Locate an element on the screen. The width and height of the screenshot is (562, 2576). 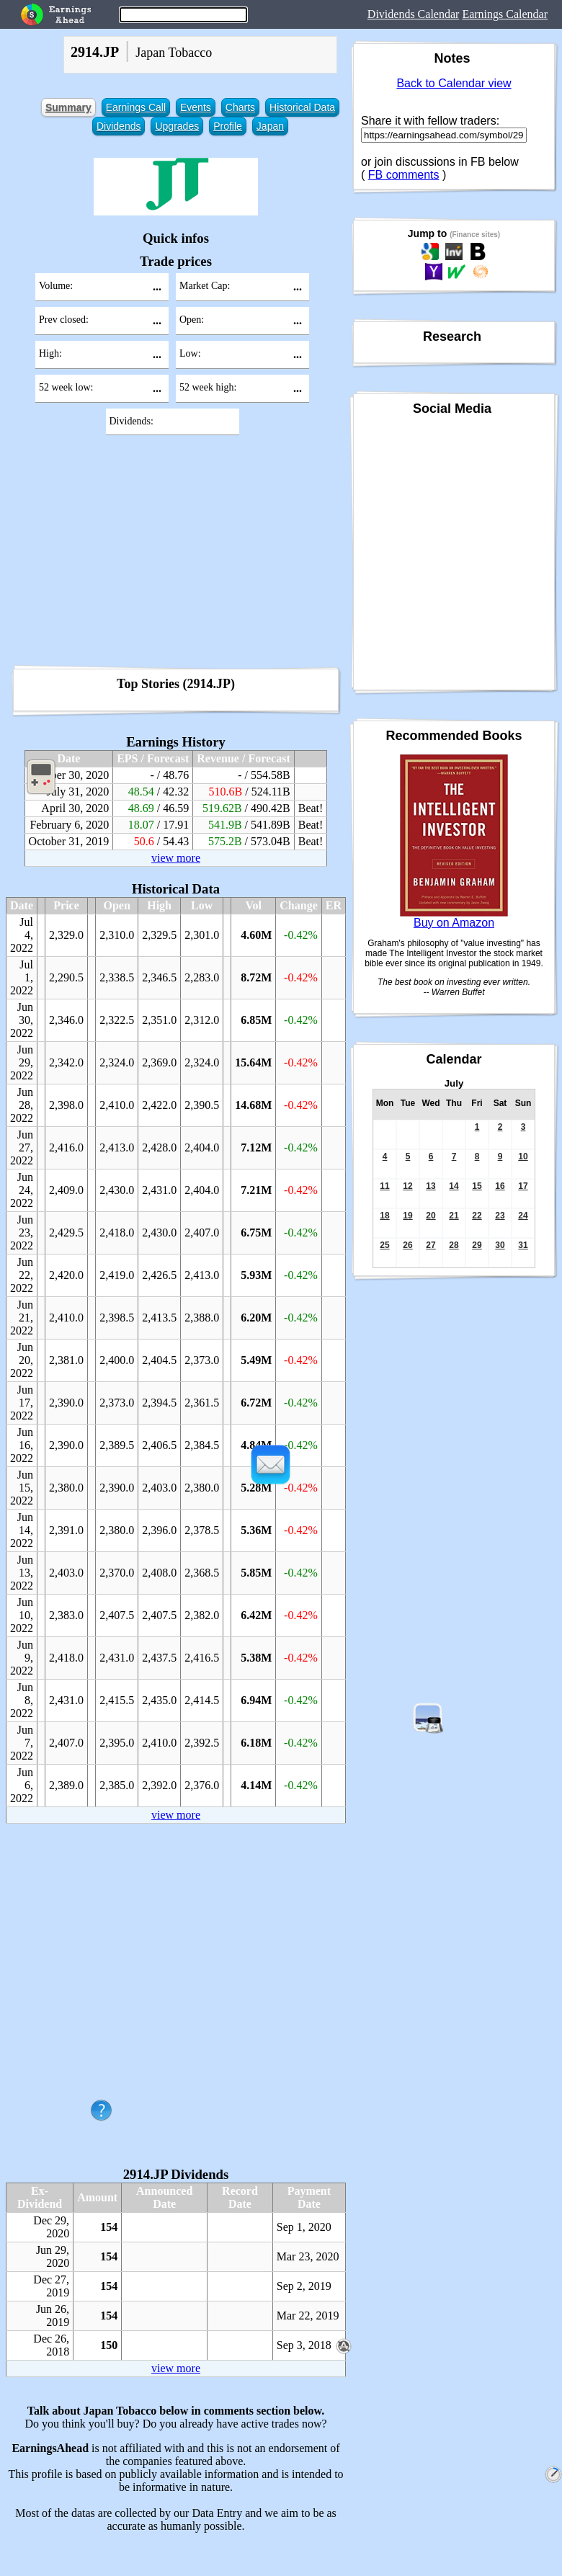
open the games app or game store is located at coordinates (41, 777).